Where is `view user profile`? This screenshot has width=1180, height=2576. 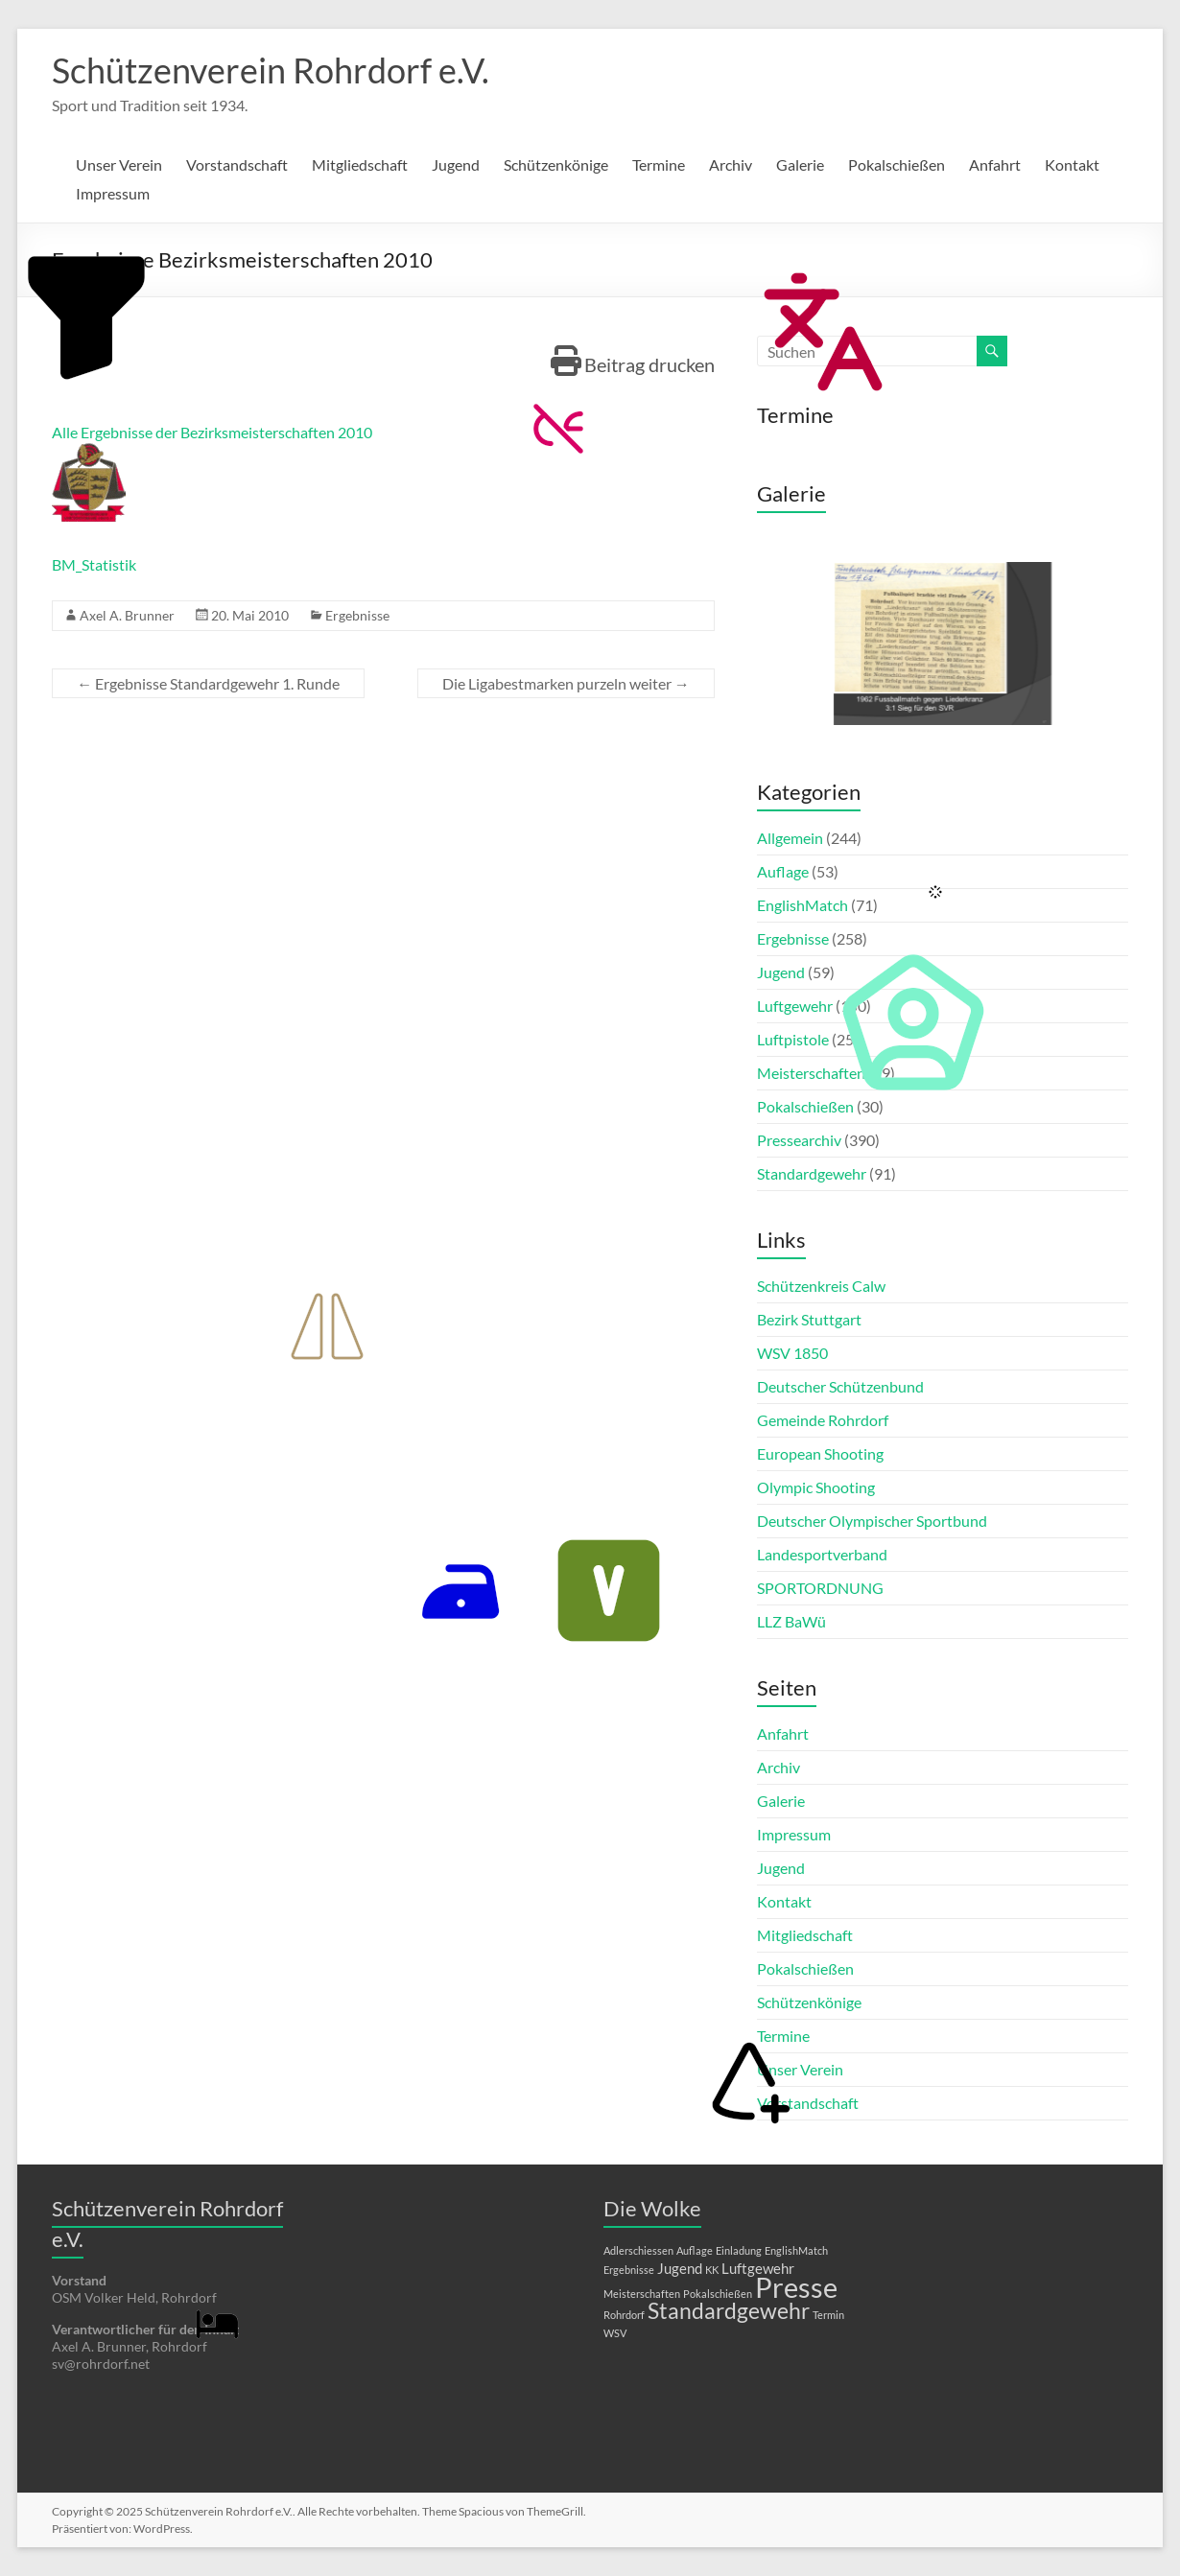
view user profile is located at coordinates (913, 1026).